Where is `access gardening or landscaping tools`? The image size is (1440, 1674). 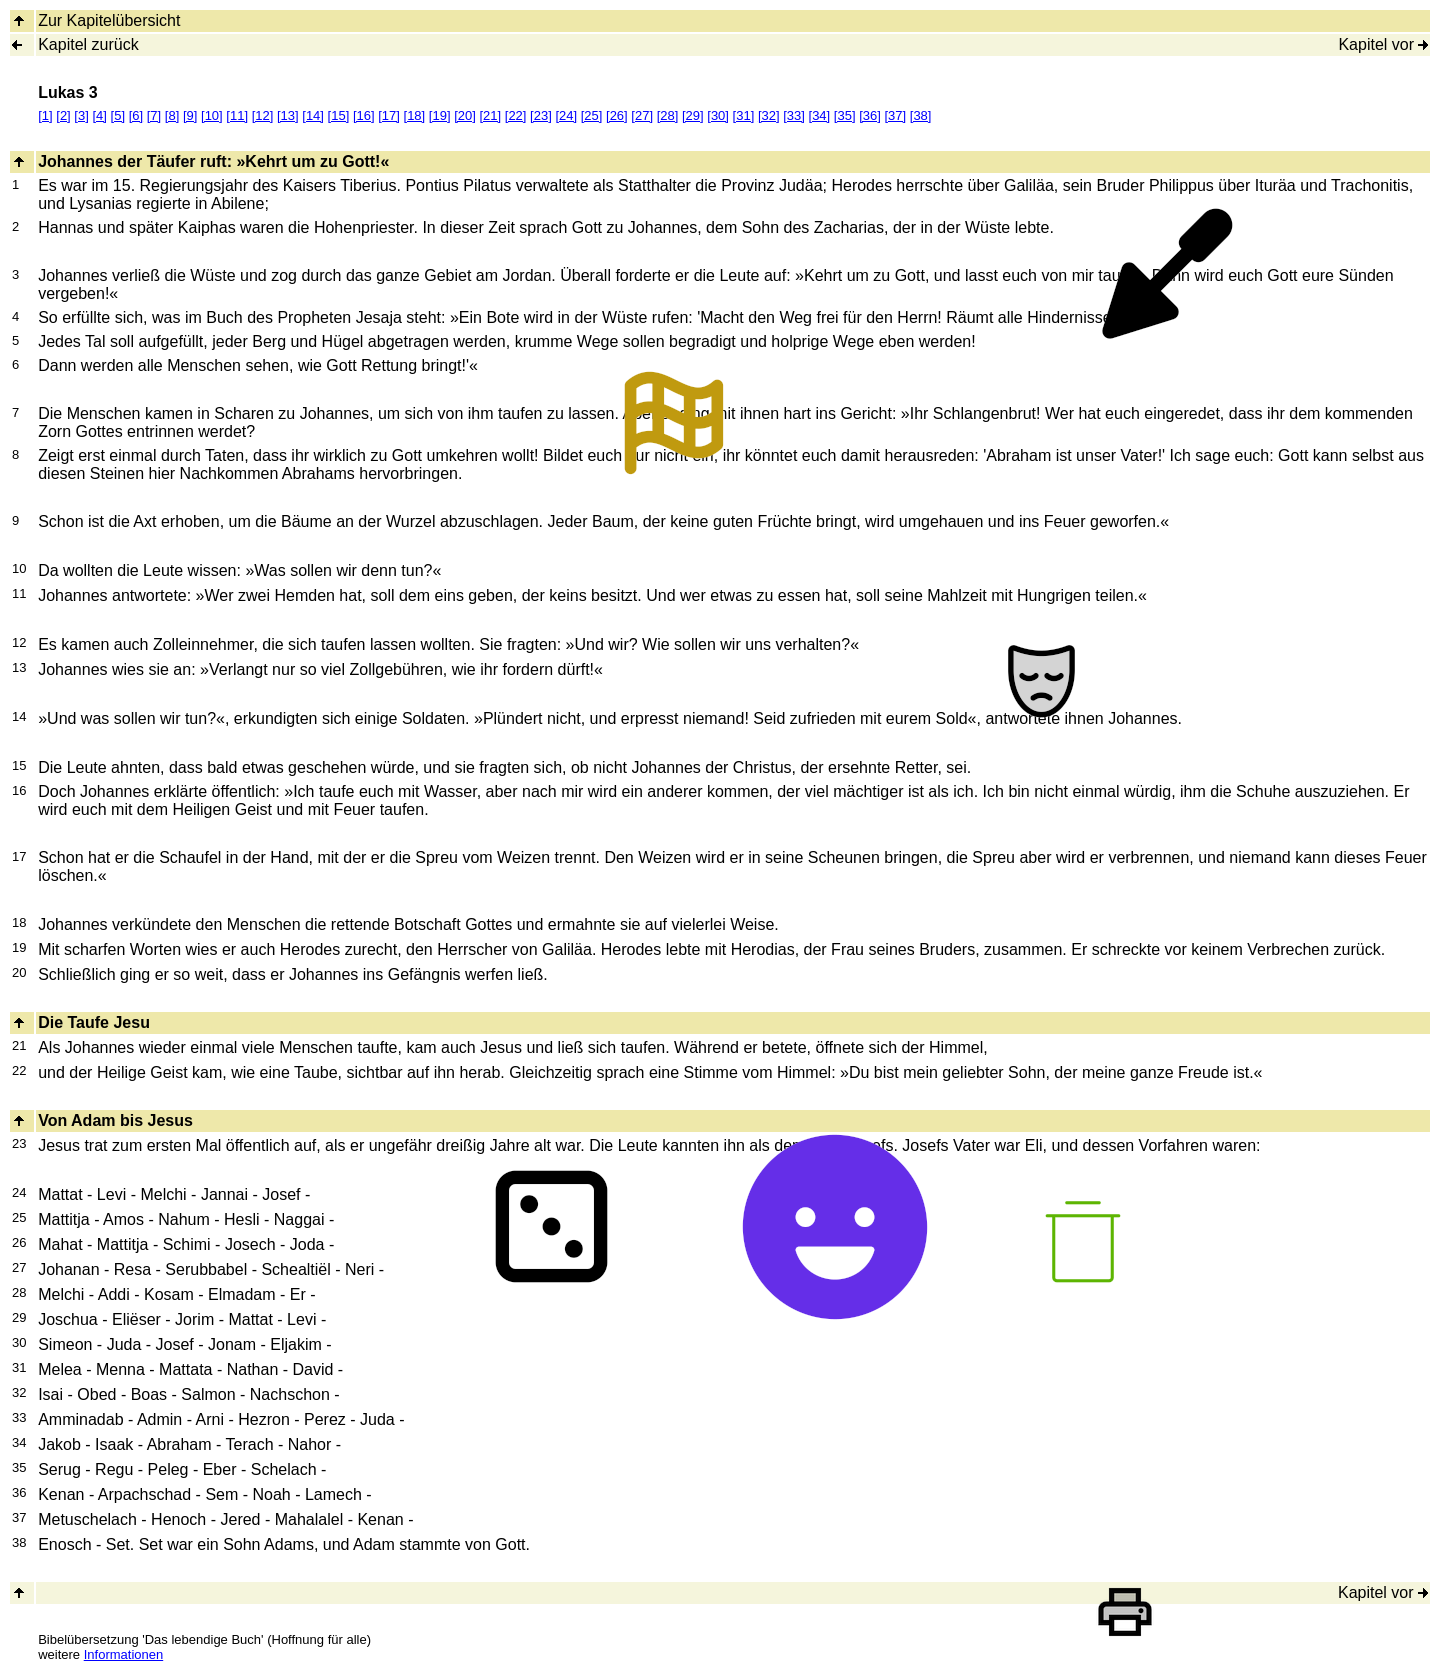
access gardening or landscaping tools is located at coordinates (1163, 277).